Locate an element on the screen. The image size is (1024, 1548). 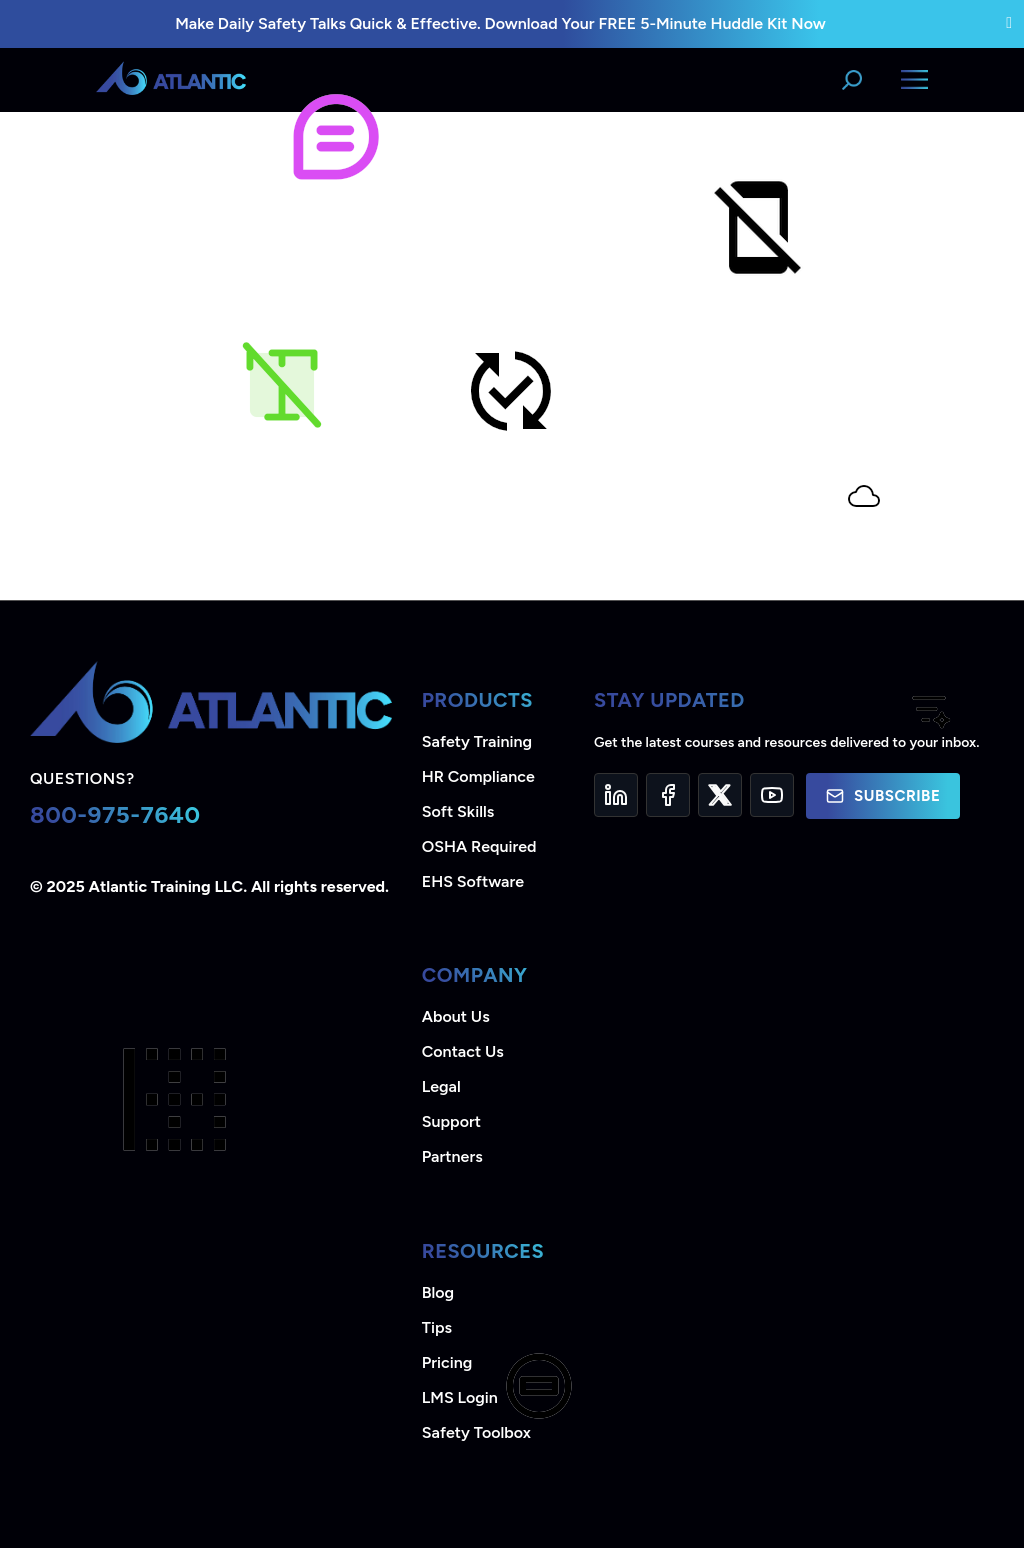
remove or delete an item is located at coordinates (539, 1386).